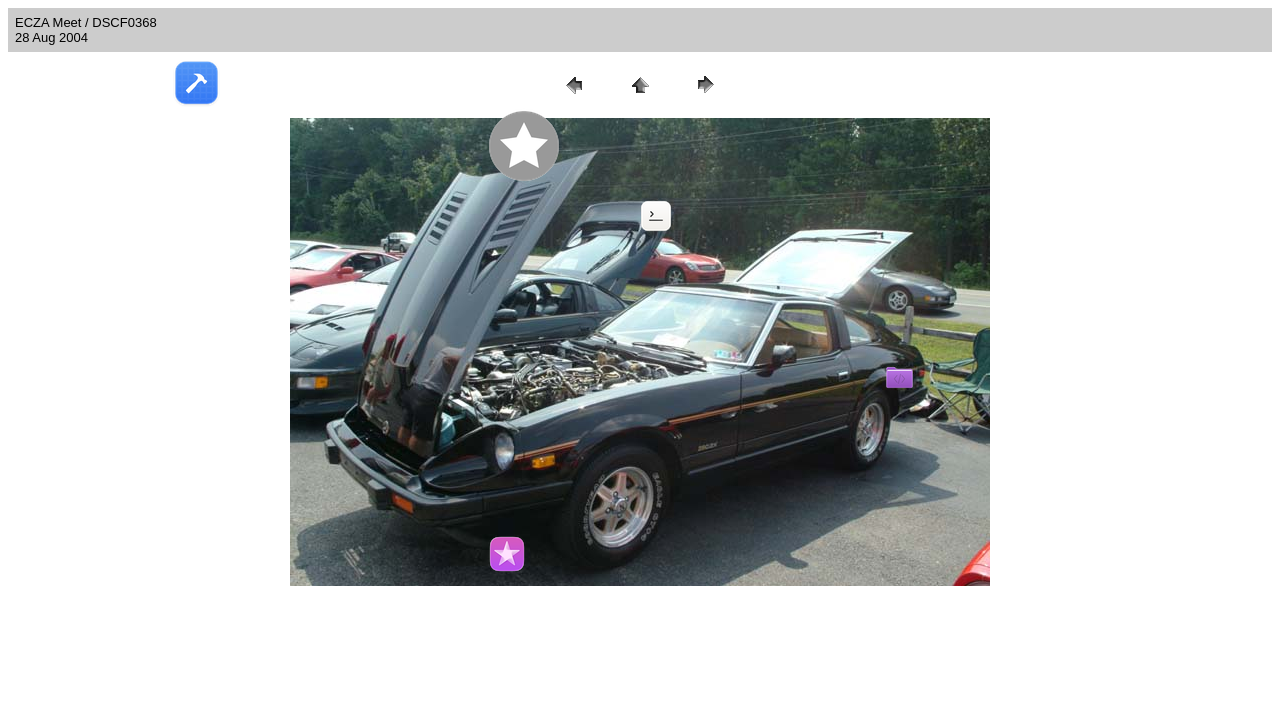  I want to click on access developer tools and settings, so click(196, 83).